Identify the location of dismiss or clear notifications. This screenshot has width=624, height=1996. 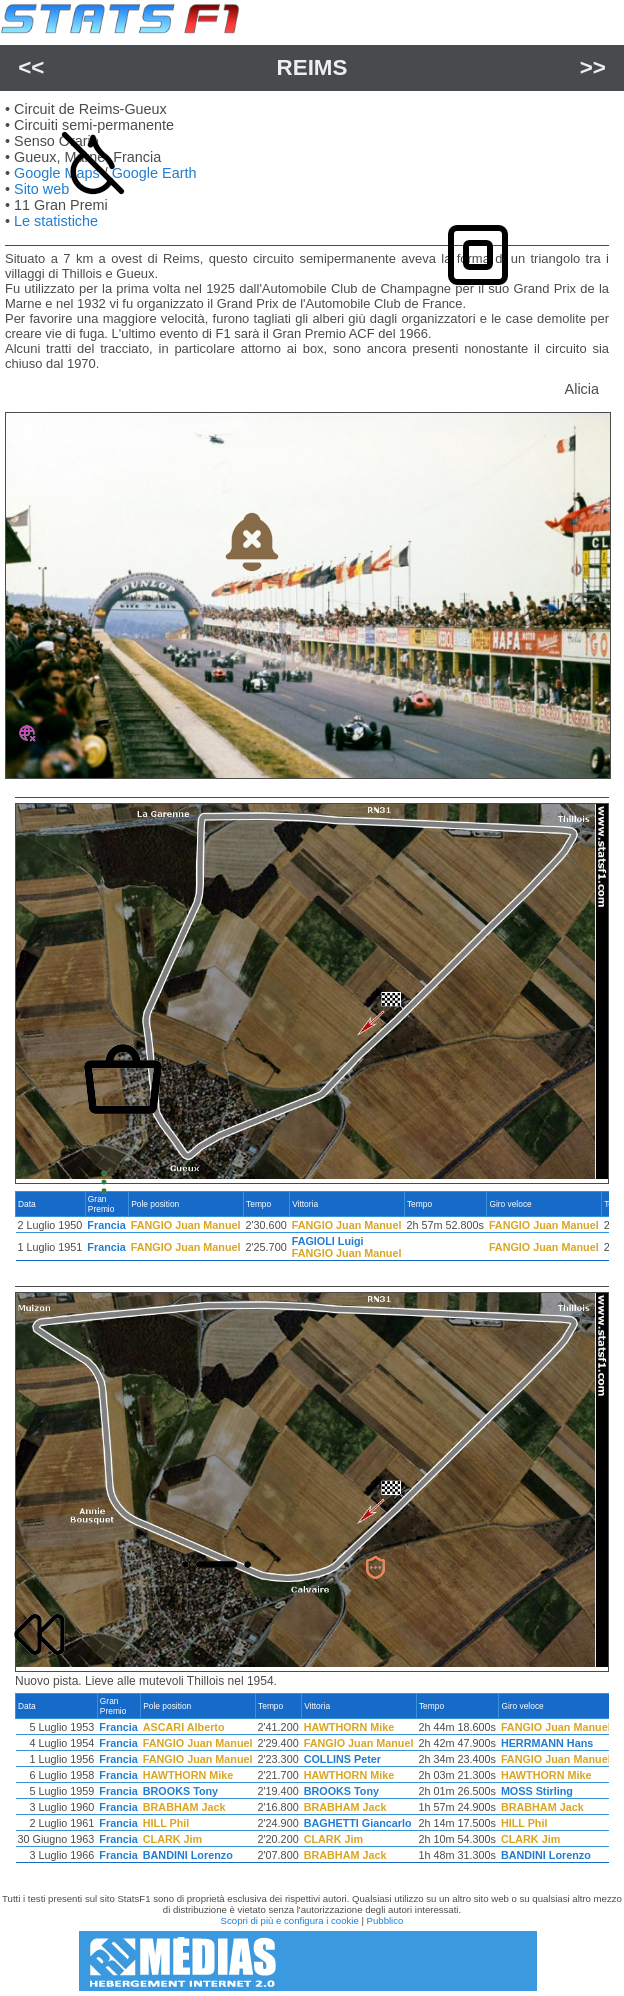
(252, 542).